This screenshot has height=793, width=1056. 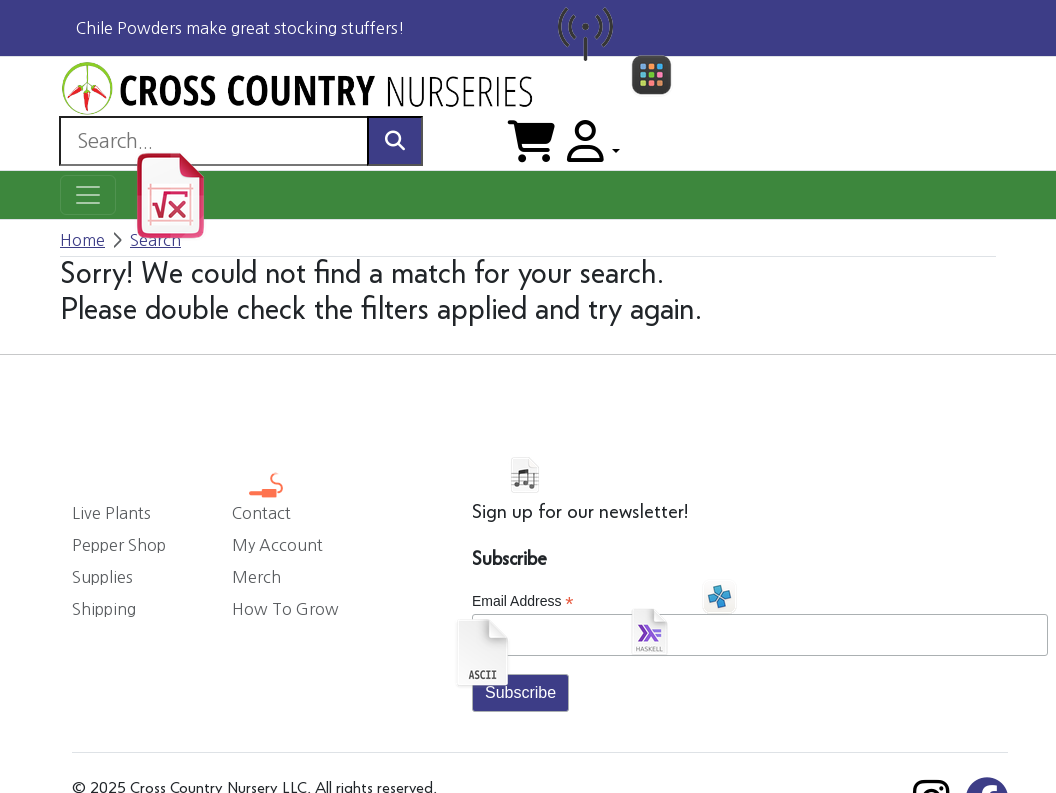 I want to click on launch ppsspp psp emulator, so click(x=719, y=596).